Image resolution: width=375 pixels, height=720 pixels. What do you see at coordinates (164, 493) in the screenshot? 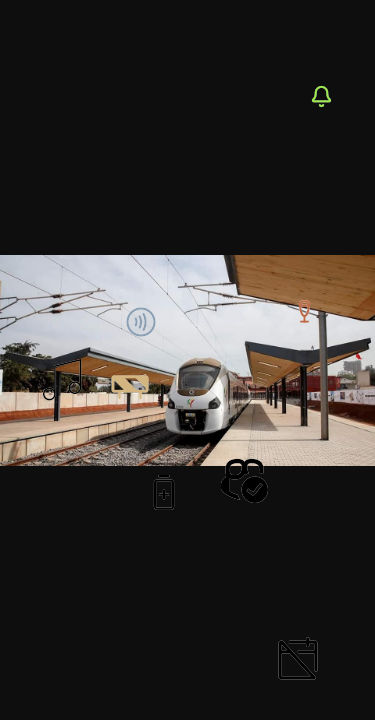
I see `add a new battery or power source` at bounding box center [164, 493].